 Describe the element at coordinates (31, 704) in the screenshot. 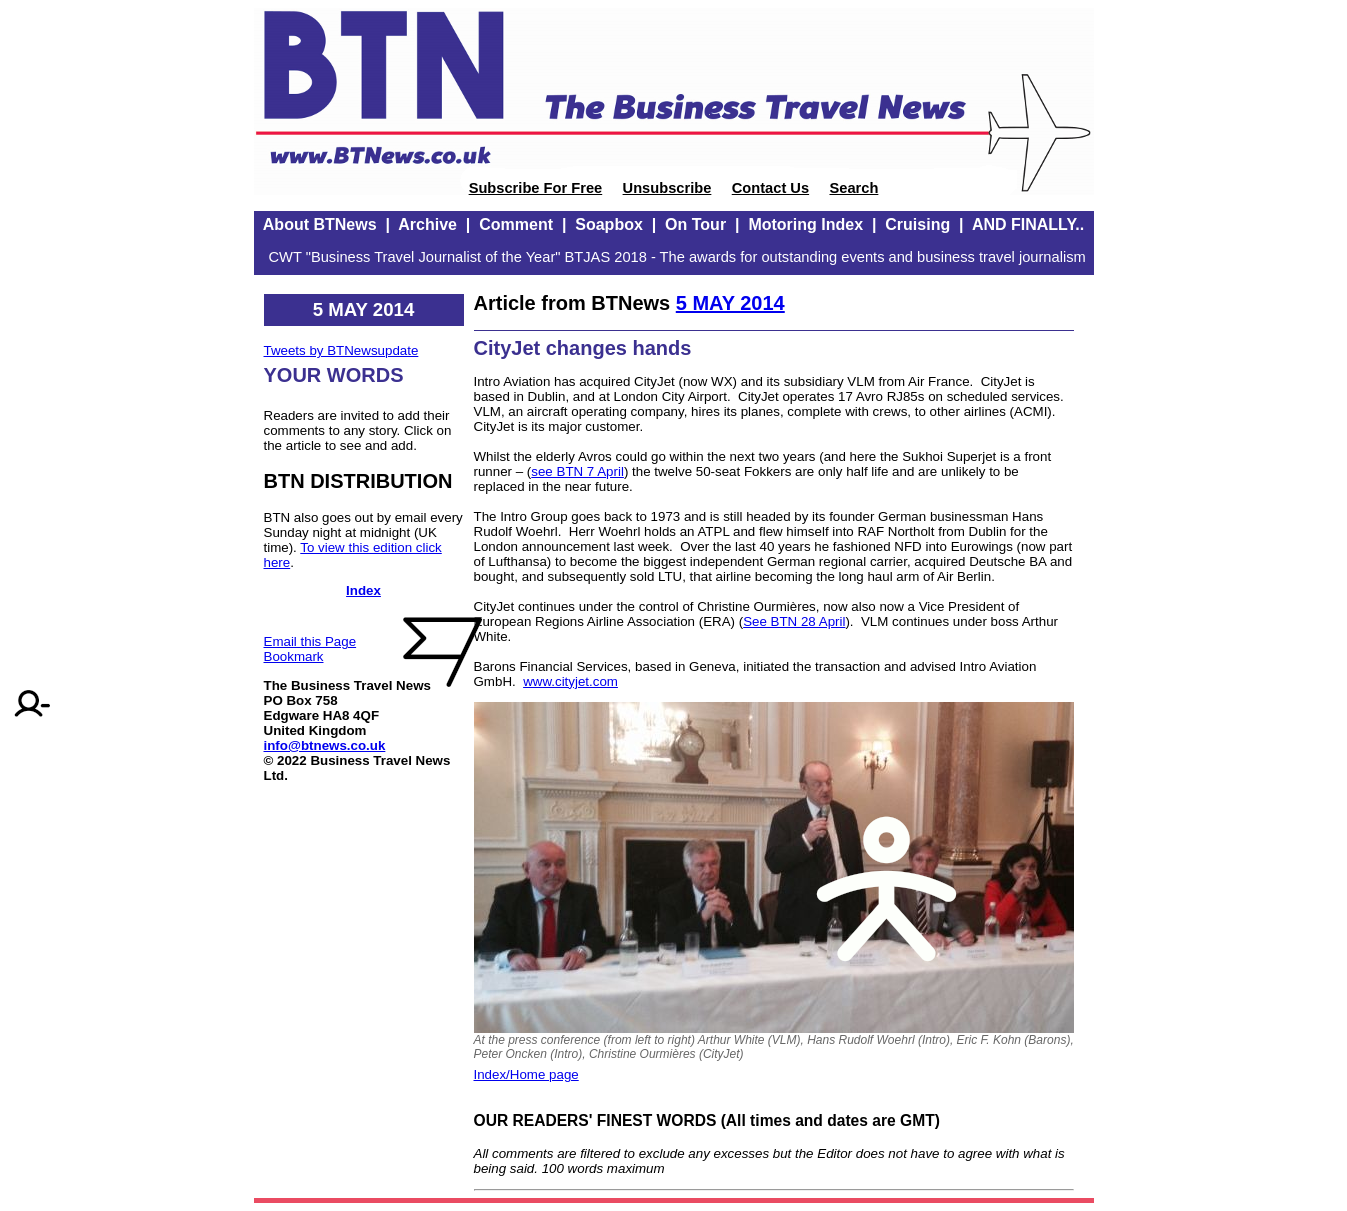

I see `remove a user or contact` at that location.